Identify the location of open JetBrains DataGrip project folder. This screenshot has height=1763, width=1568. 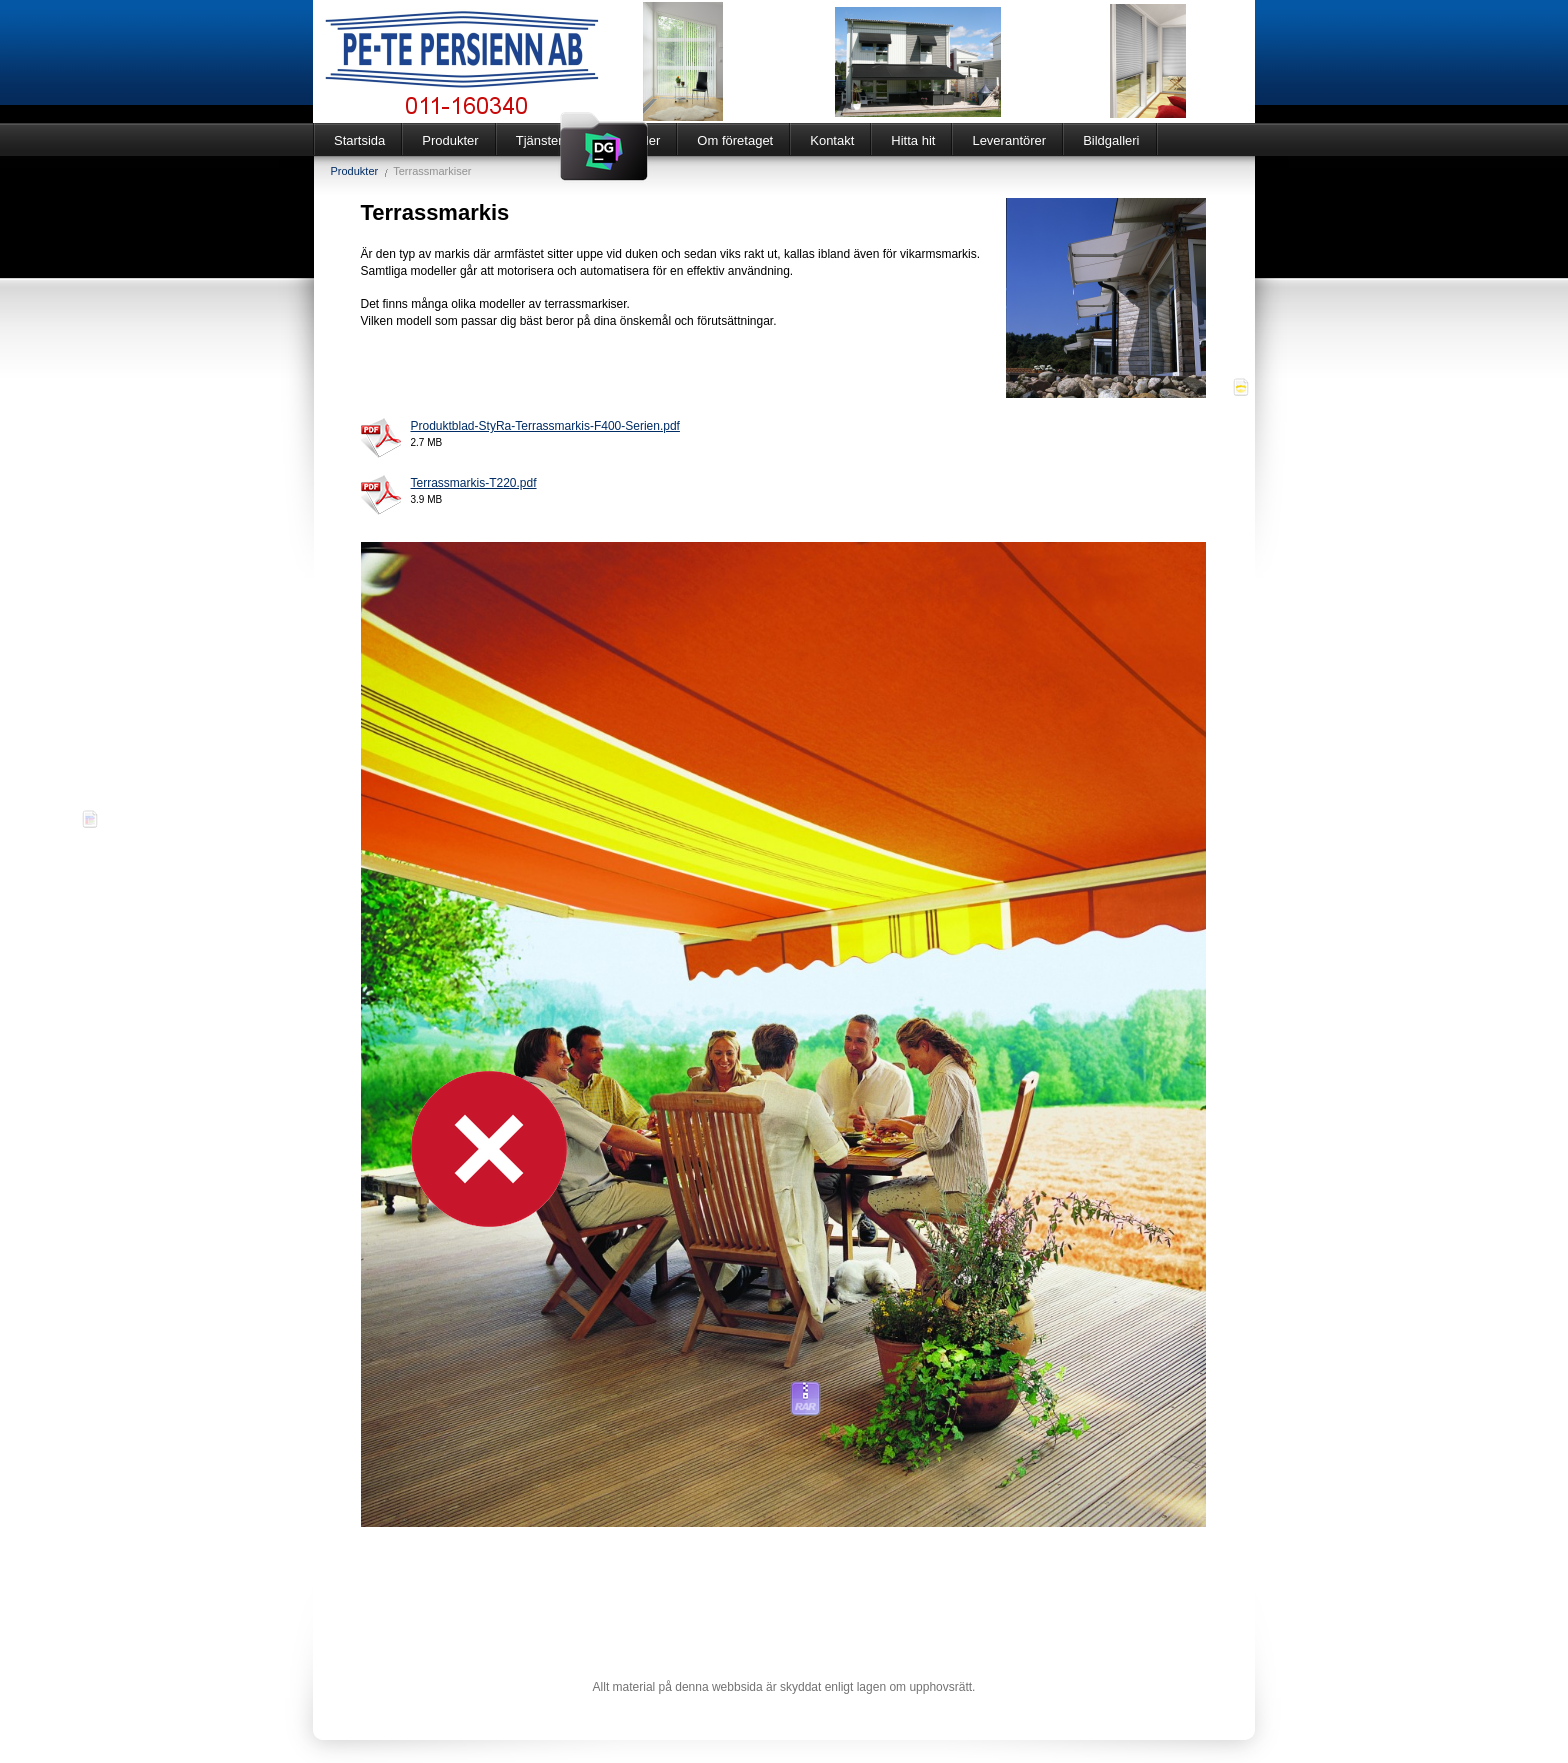
(603, 148).